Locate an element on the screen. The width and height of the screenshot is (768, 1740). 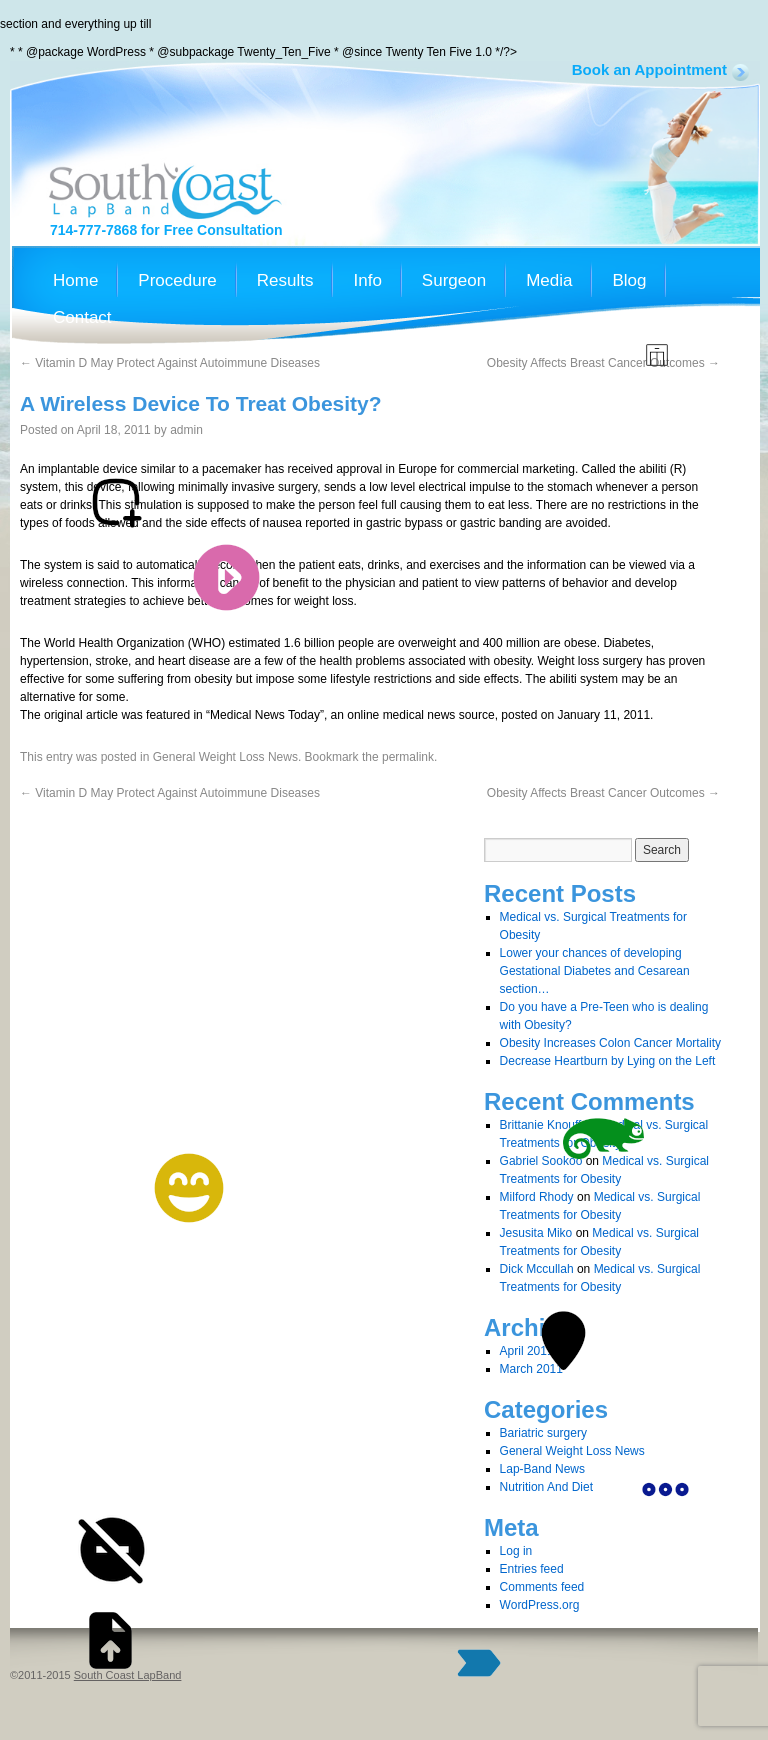
mark a location on the map is located at coordinates (563, 1340).